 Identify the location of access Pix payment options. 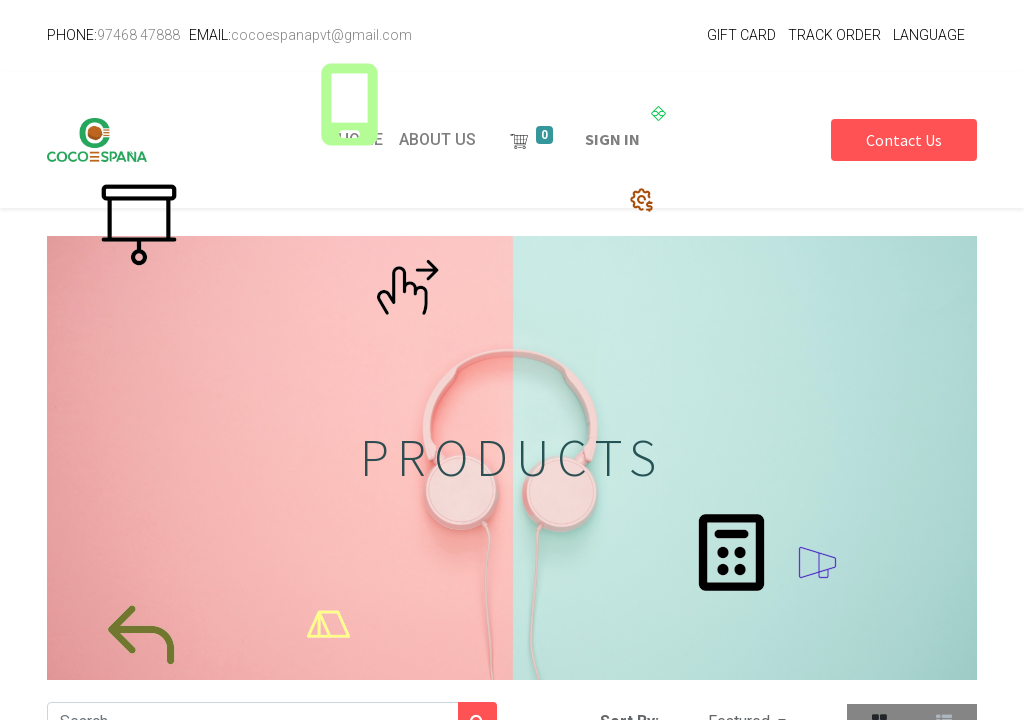
(658, 113).